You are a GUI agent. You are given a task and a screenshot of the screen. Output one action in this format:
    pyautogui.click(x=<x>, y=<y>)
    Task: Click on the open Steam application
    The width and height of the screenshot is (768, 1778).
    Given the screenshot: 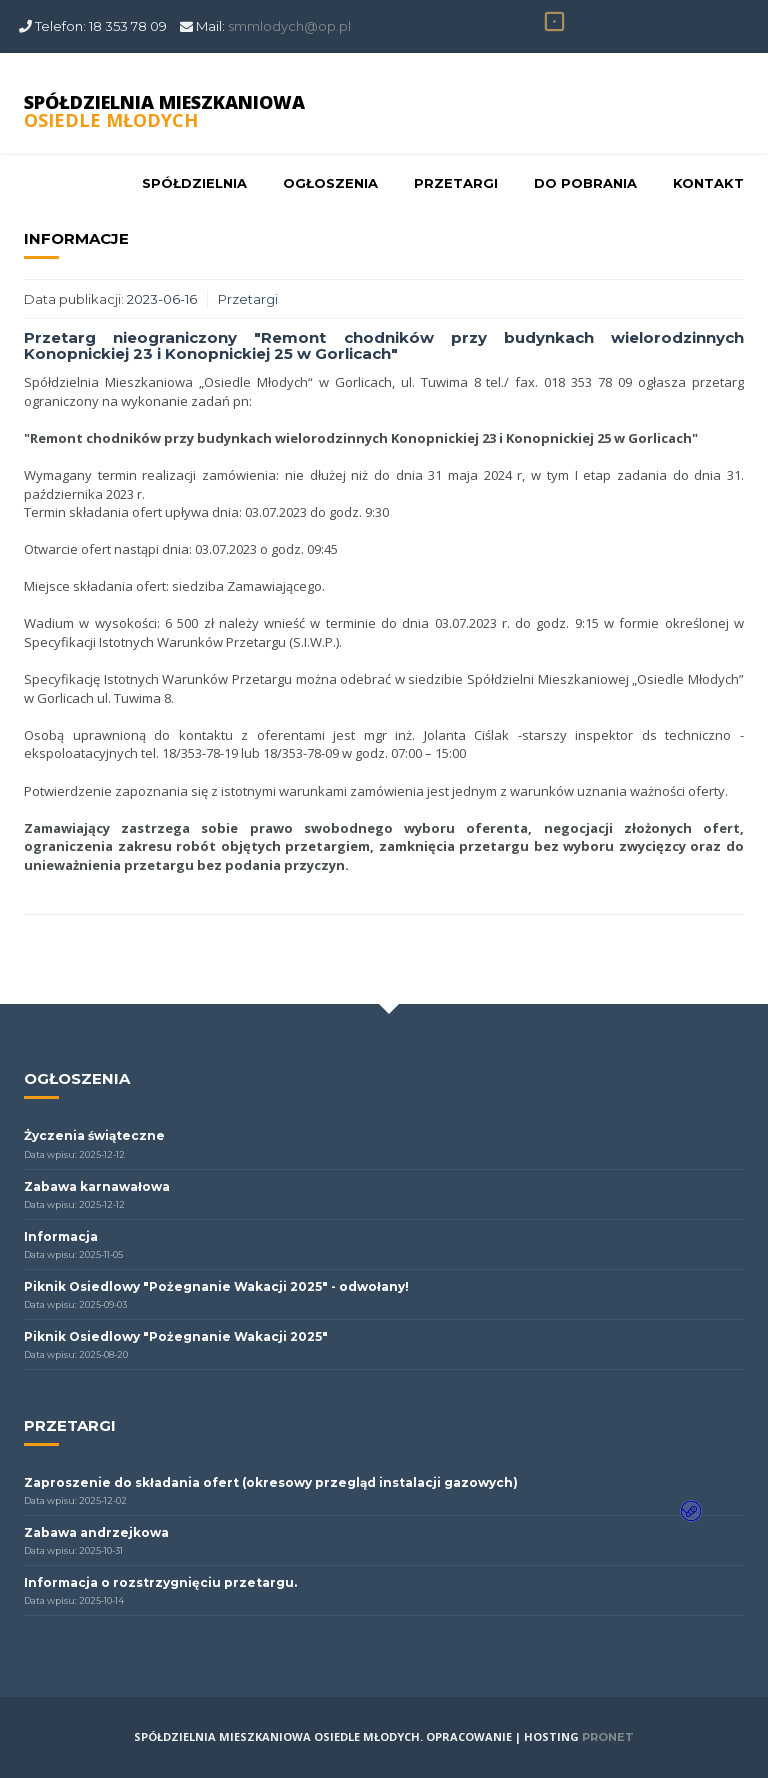 What is the action you would take?
    pyautogui.click(x=691, y=1511)
    